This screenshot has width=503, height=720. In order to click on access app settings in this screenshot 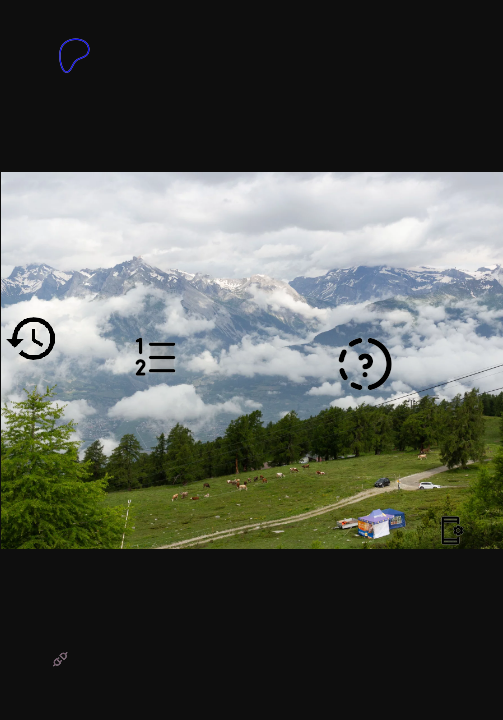, I will do `click(450, 530)`.